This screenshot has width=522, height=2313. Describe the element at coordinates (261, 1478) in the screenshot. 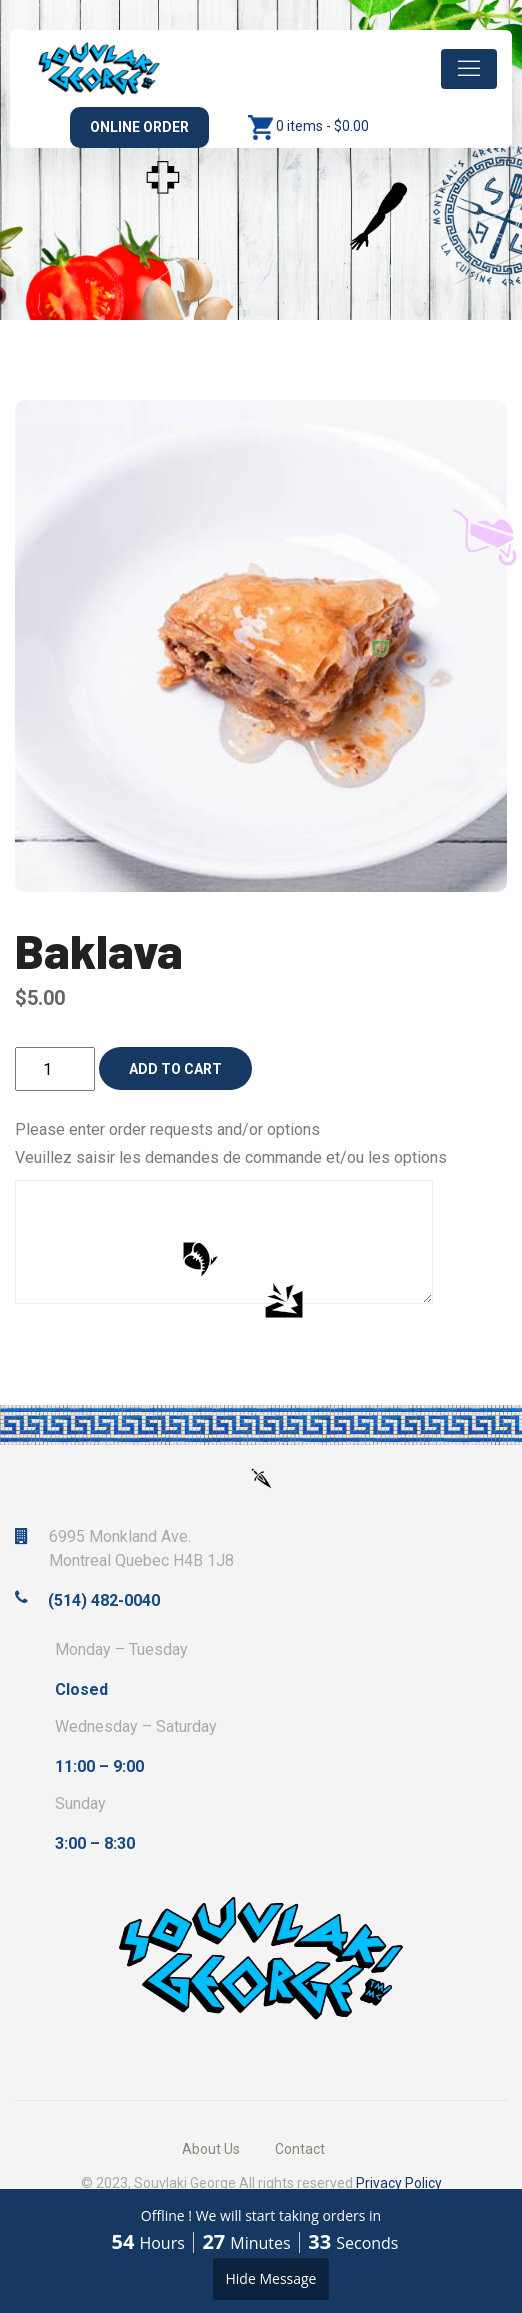

I see `equip a dagger or short blade weapon` at that location.